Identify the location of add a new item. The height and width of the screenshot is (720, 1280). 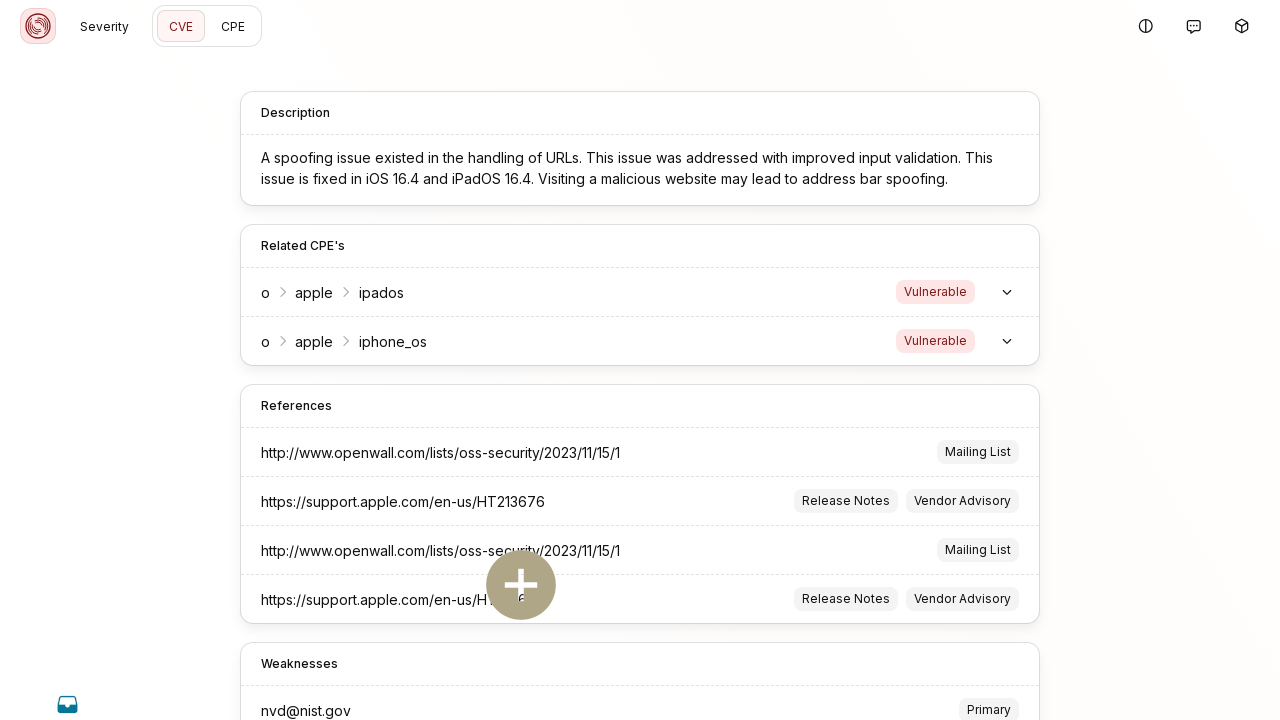
(521, 585).